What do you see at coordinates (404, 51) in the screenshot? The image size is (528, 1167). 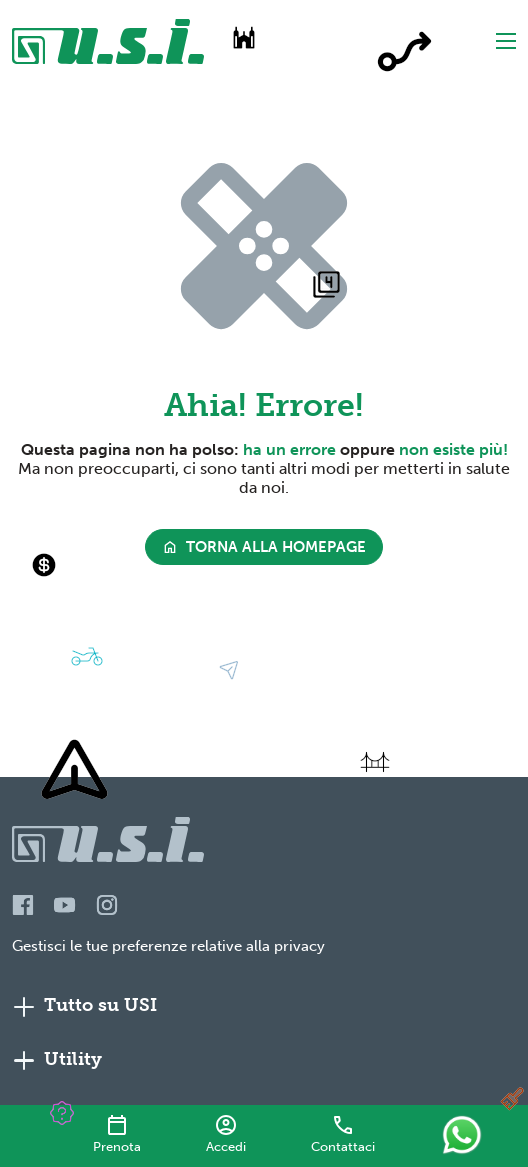 I see `navigate to the next step in a workflow` at bounding box center [404, 51].